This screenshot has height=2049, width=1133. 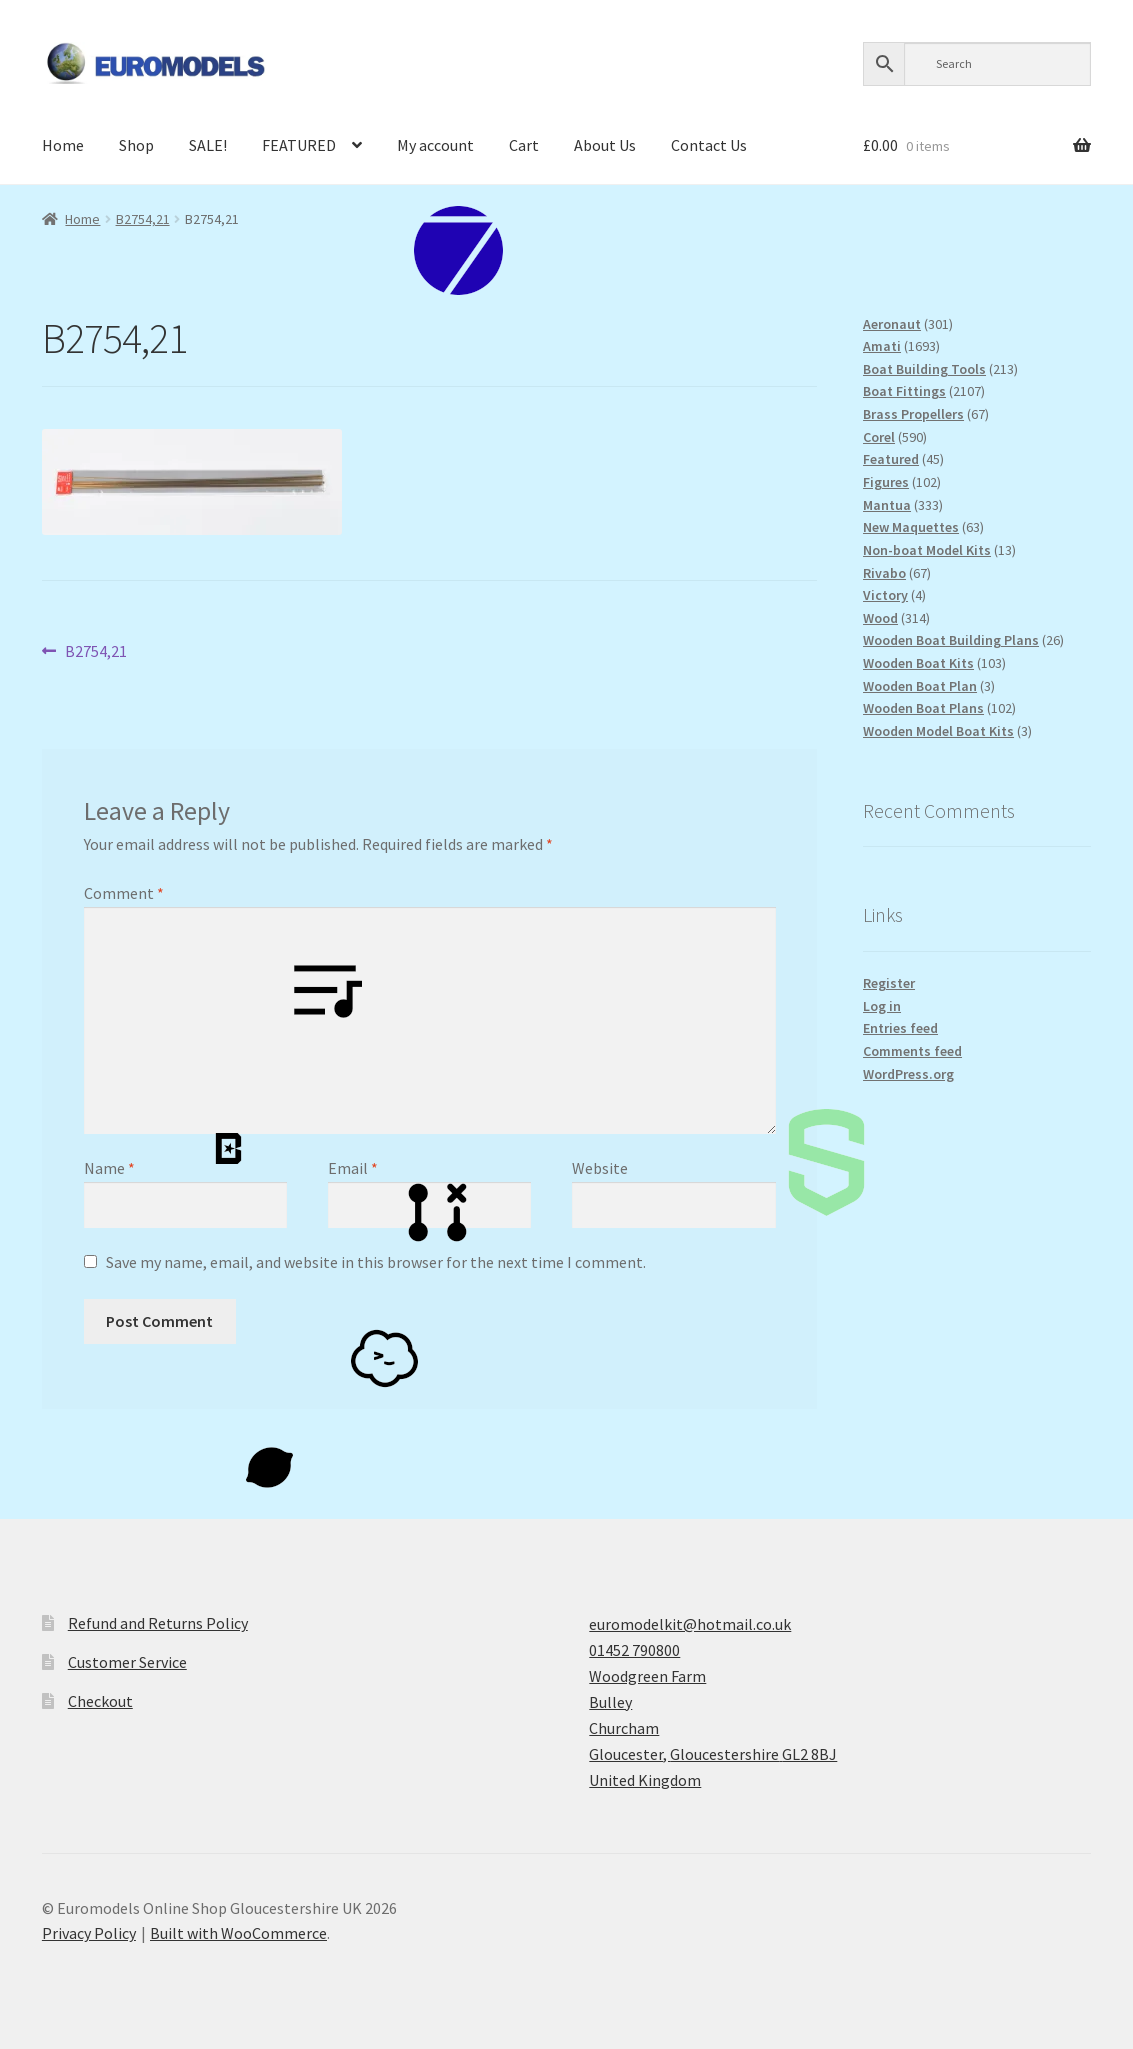 I want to click on open beatstars music marketplace, so click(x=228, y=1148).